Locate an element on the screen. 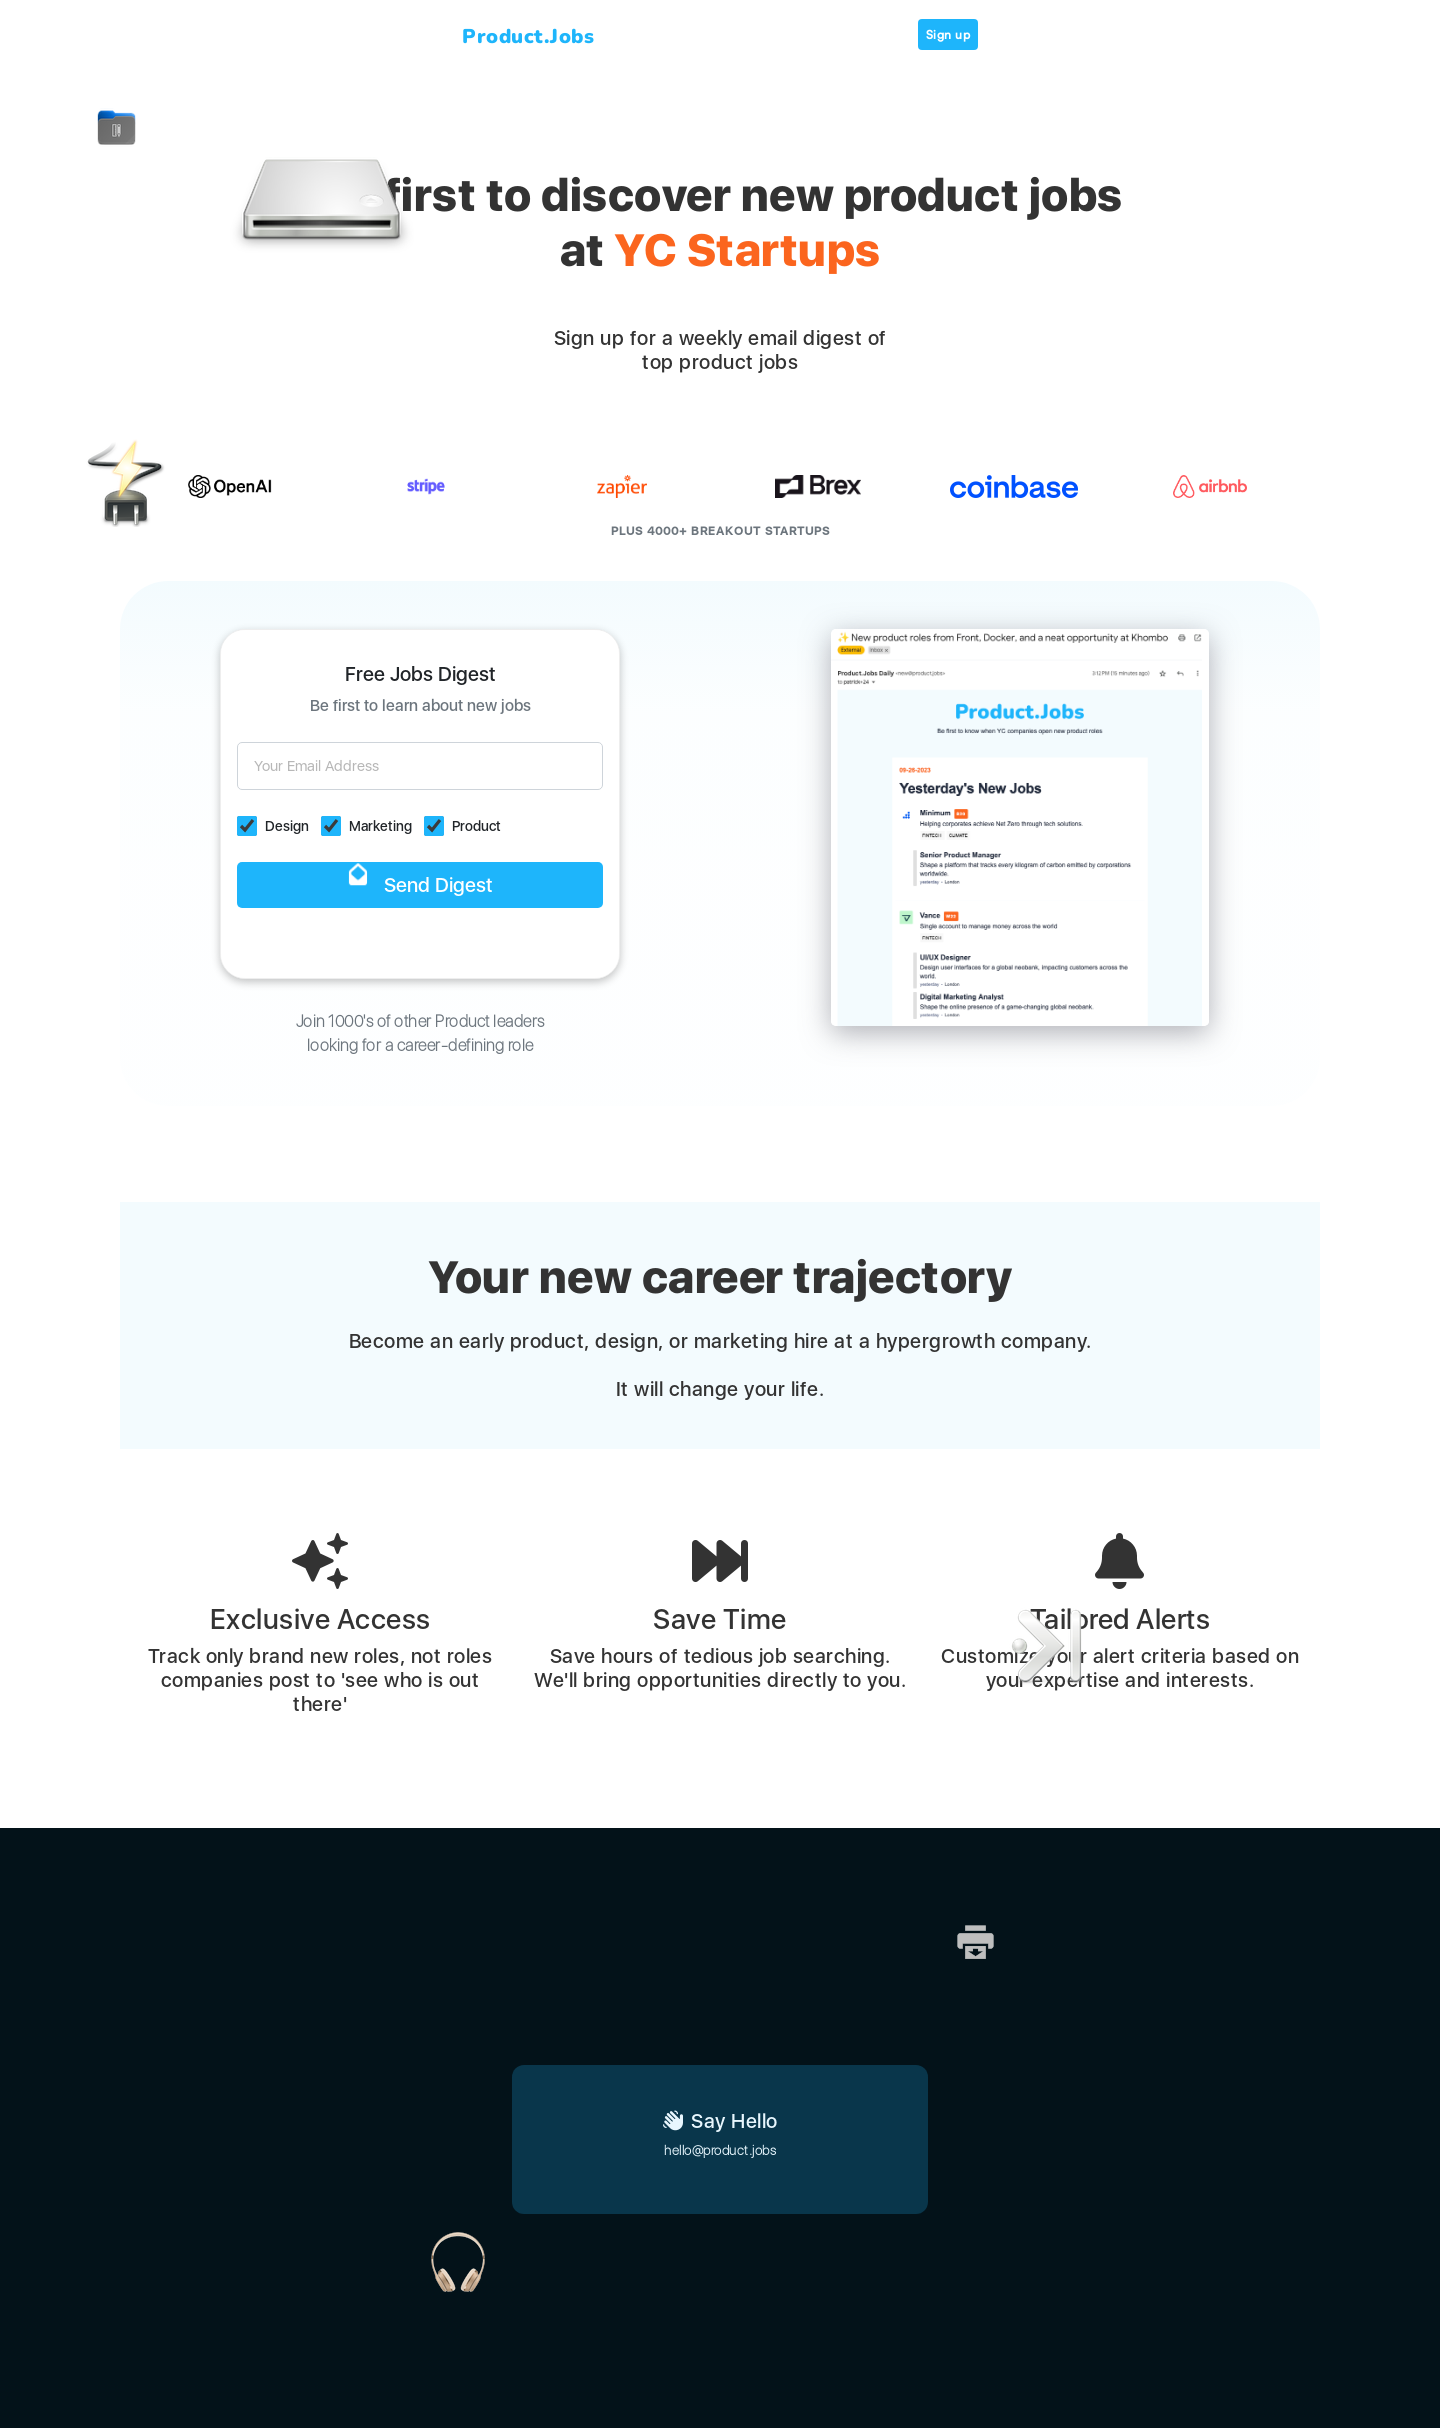  indicates device is connected to power adapter is located at coordinates (123, 482).